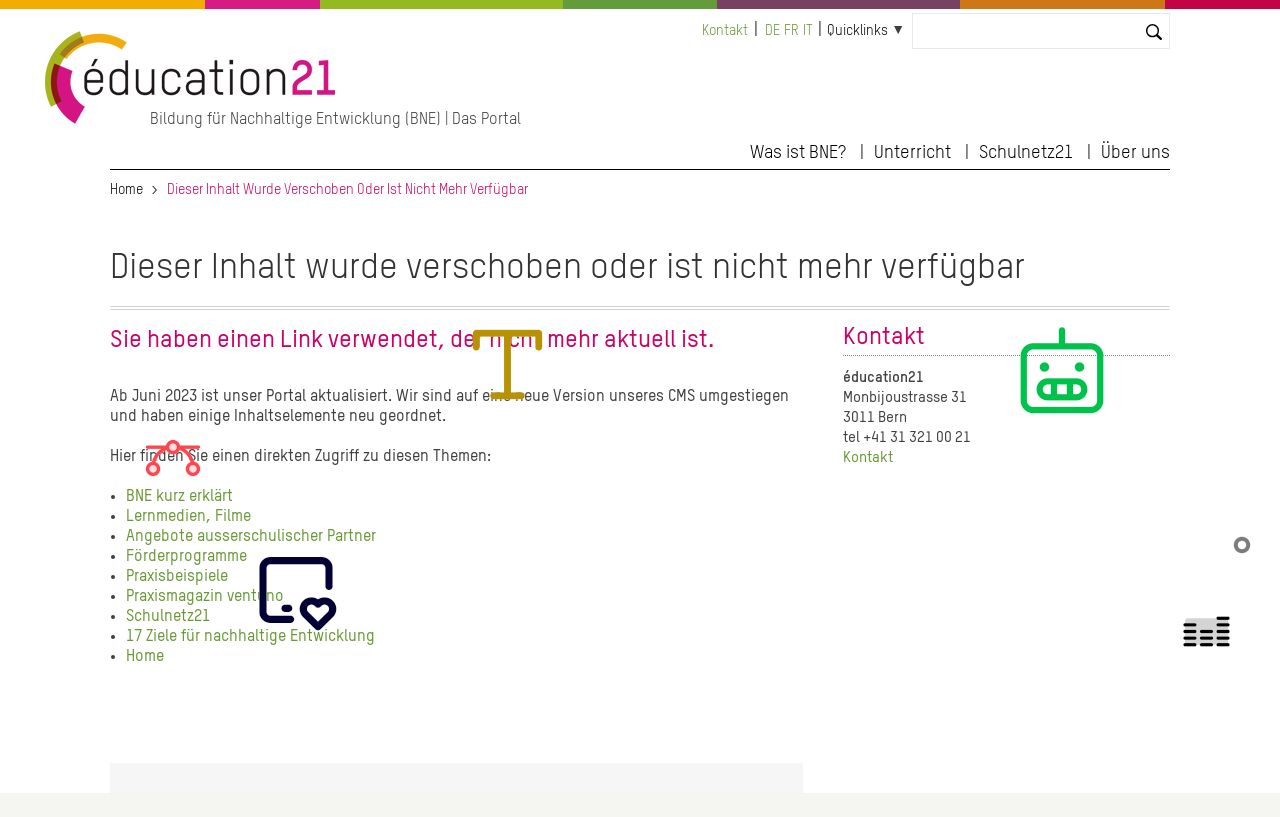 Image resolution: width=1280 pixels, height=817 pixels. Describe the element at coordinates (1062, 375) in the screenshot. I see `access AI assistant or chatbot` at that location.